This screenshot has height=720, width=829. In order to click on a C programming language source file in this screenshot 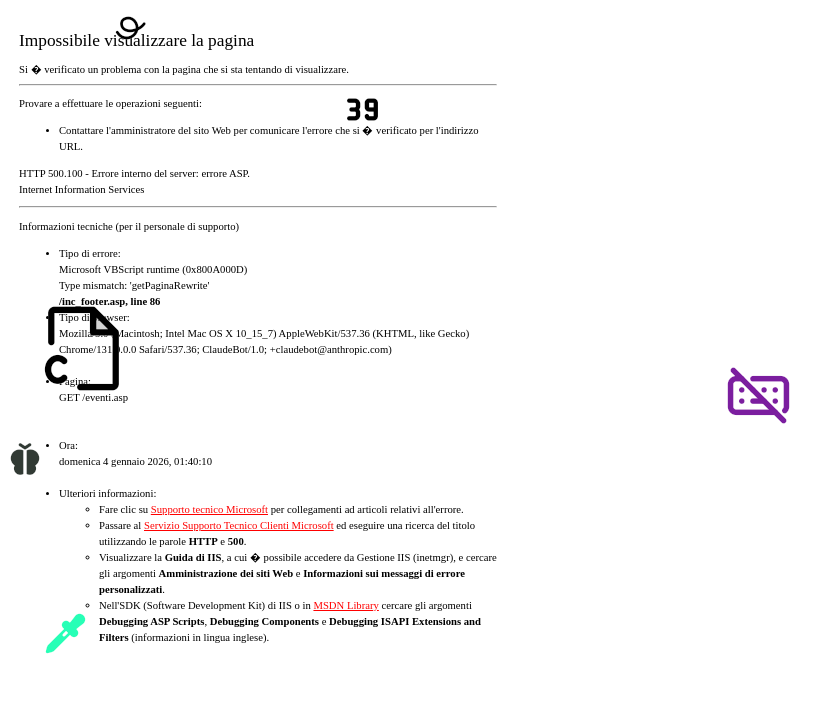, I will do `click(83, 348)`.